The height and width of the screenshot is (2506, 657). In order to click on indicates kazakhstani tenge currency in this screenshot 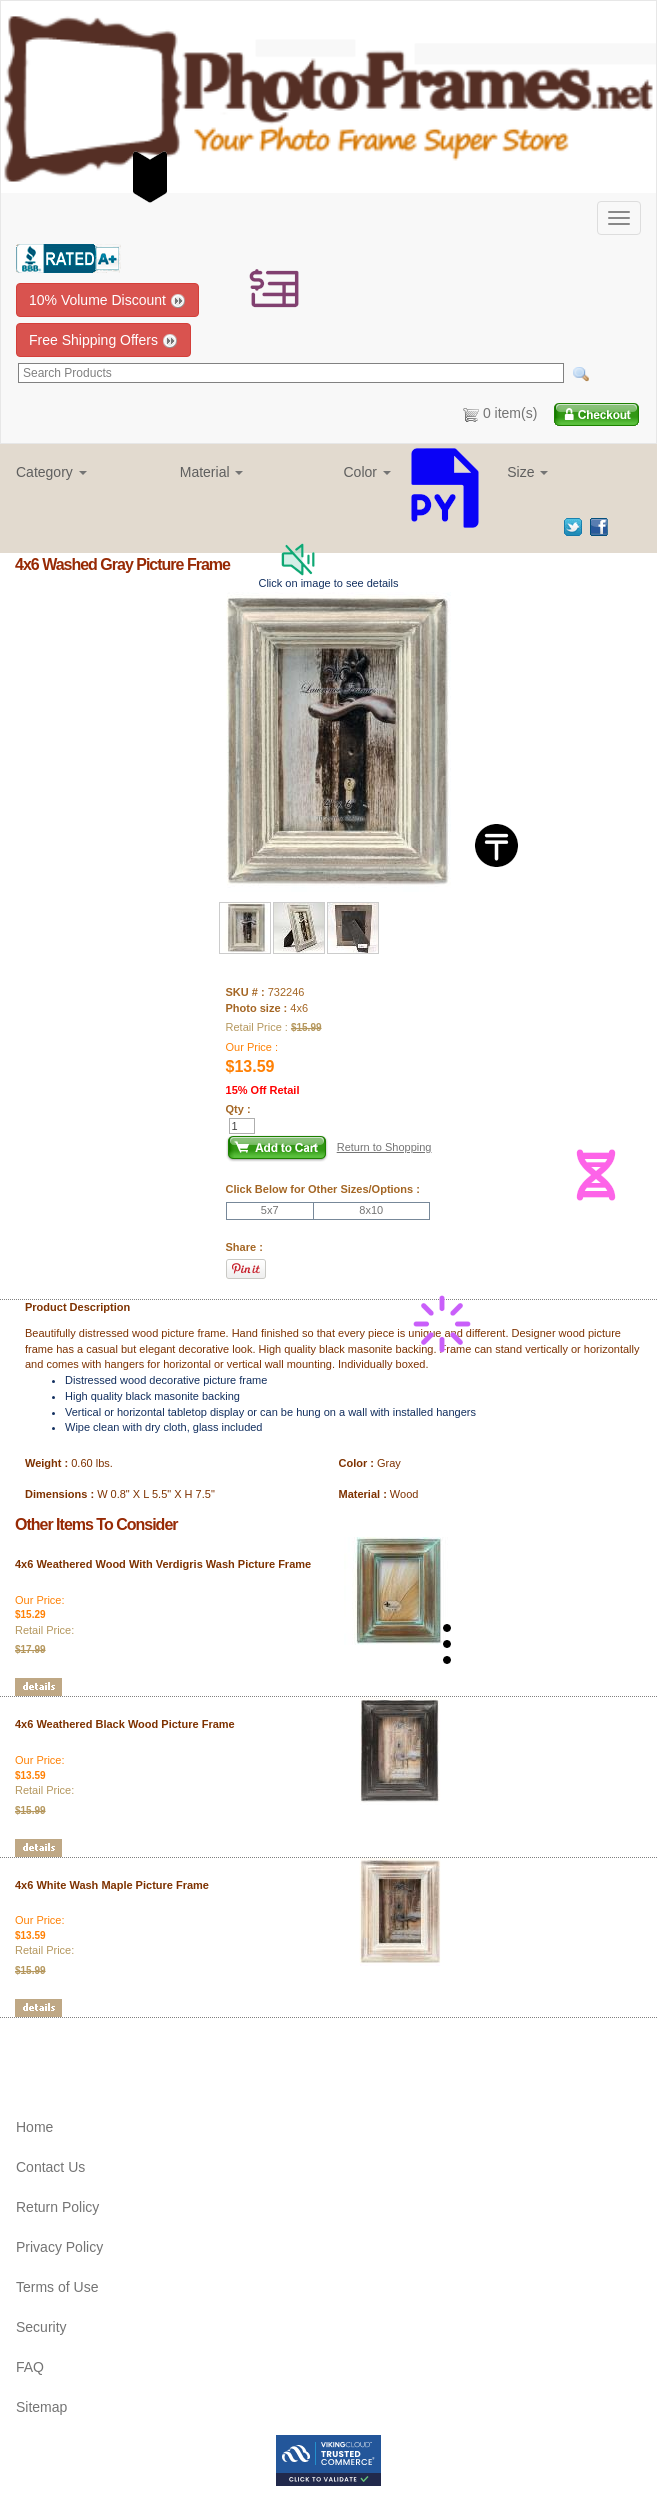, I will do `click(496, 845)`.